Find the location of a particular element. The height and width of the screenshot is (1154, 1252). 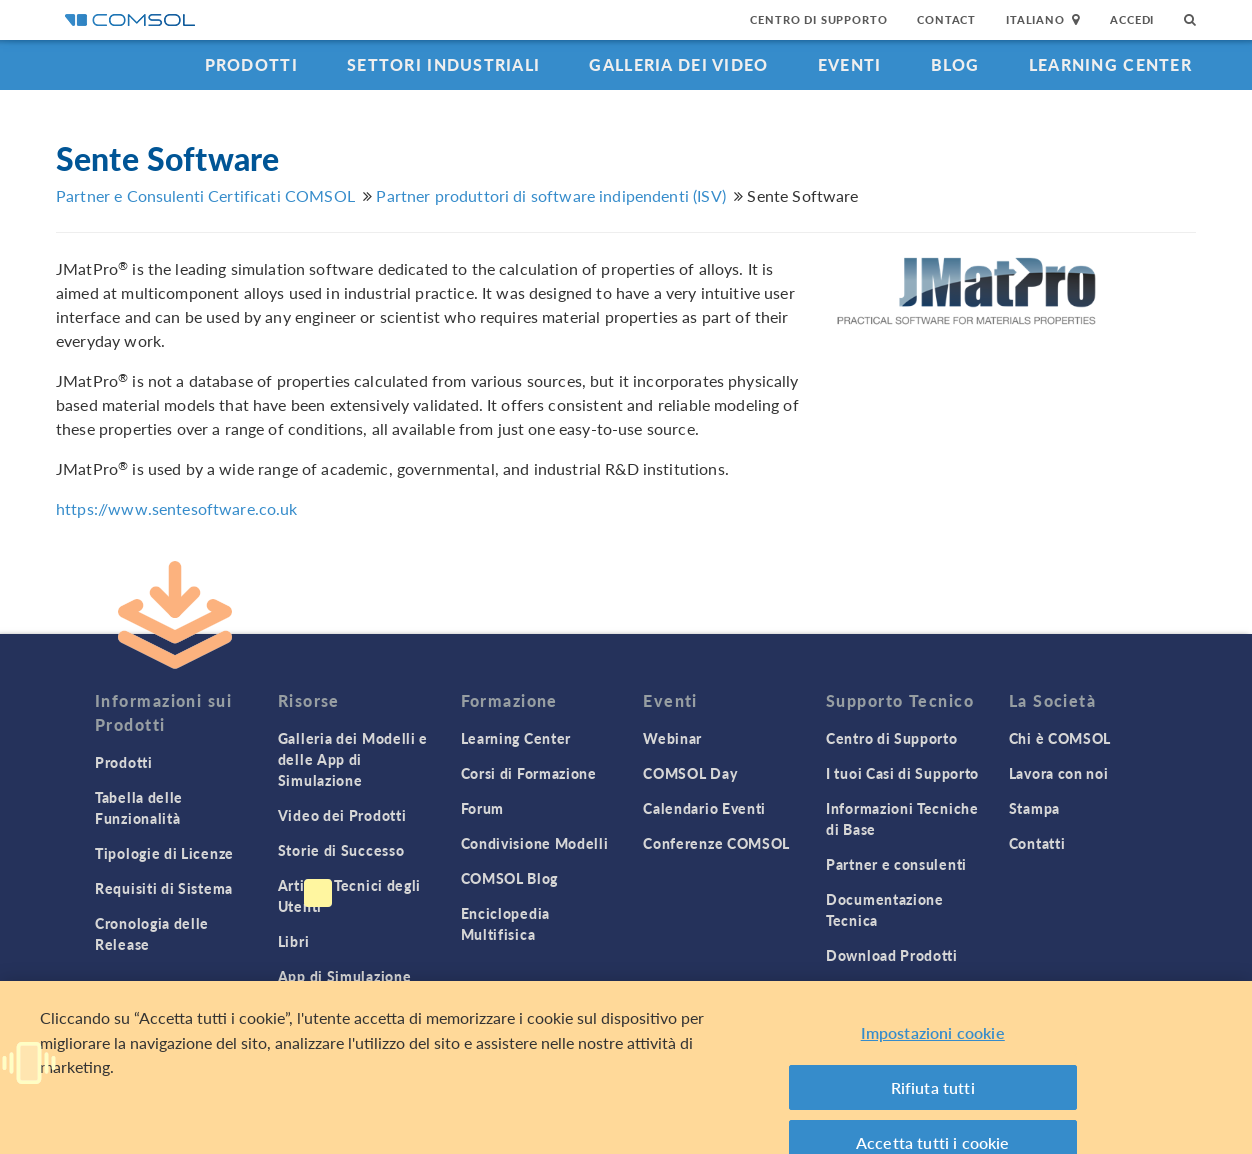

stop media playback is located at coordinates (318, 893).